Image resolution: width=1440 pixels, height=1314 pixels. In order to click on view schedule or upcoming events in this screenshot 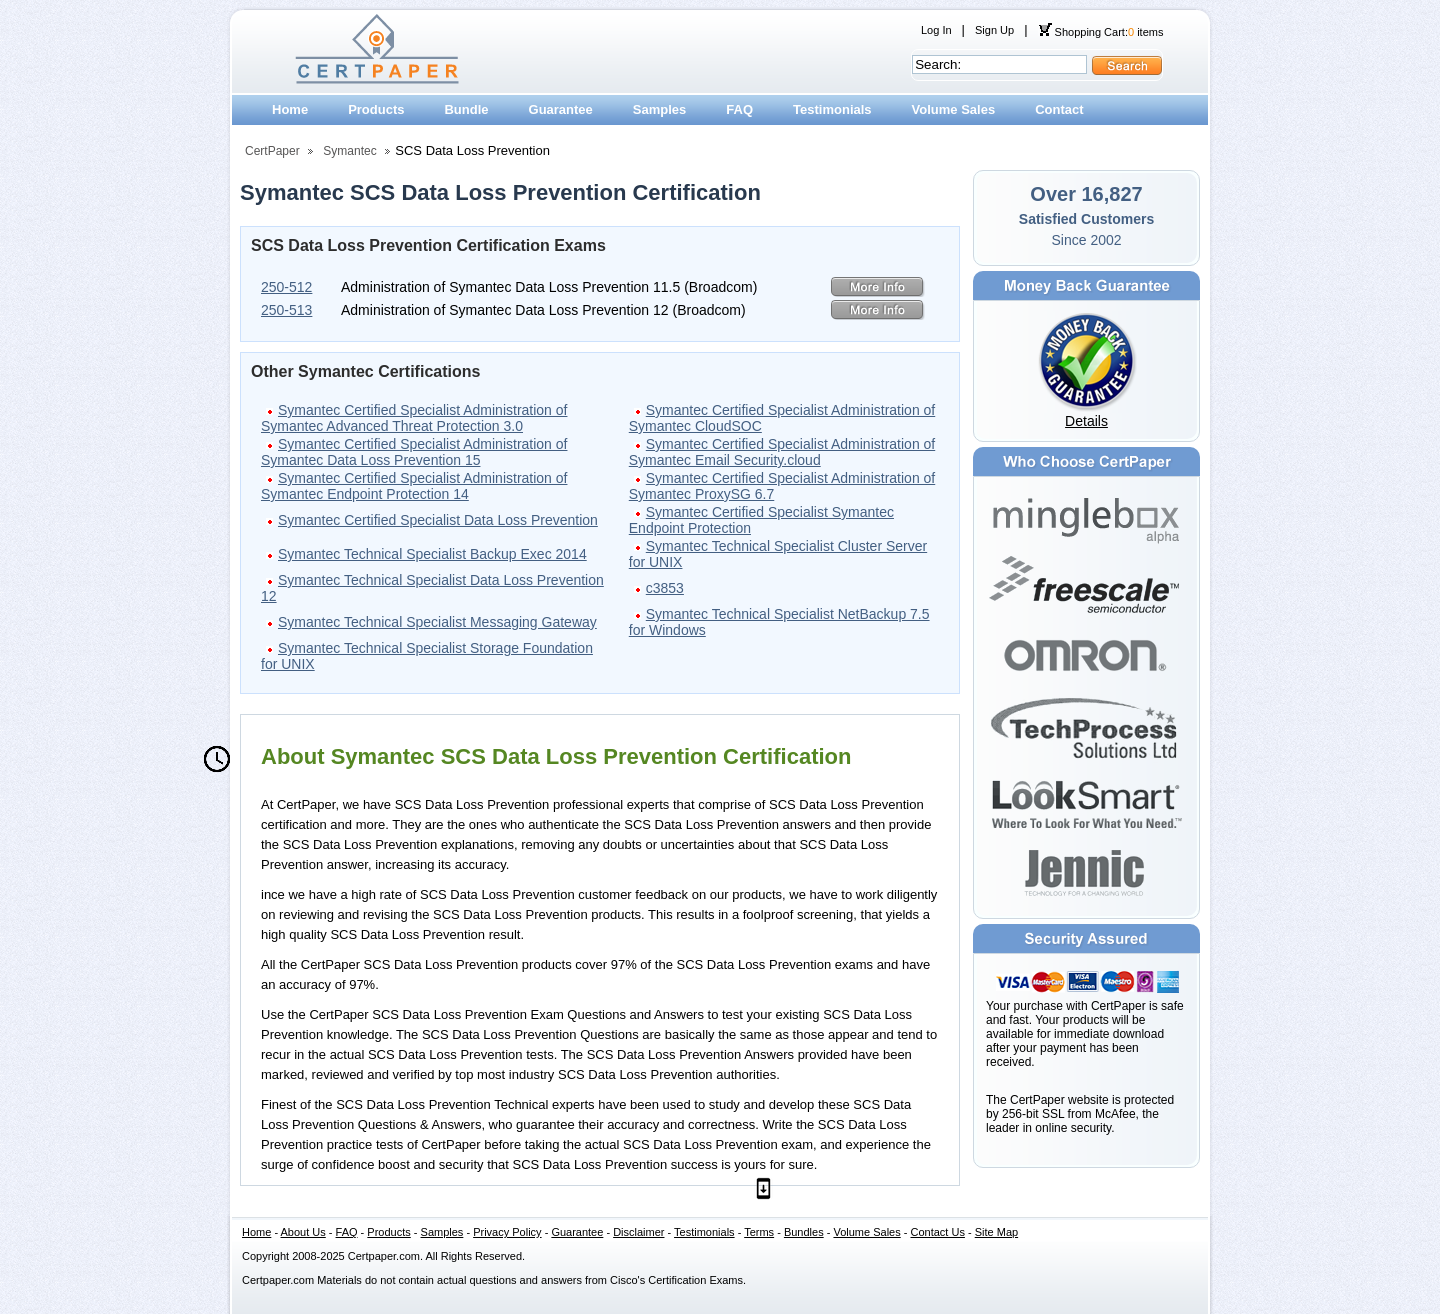, I will do `click(217, 759)`.